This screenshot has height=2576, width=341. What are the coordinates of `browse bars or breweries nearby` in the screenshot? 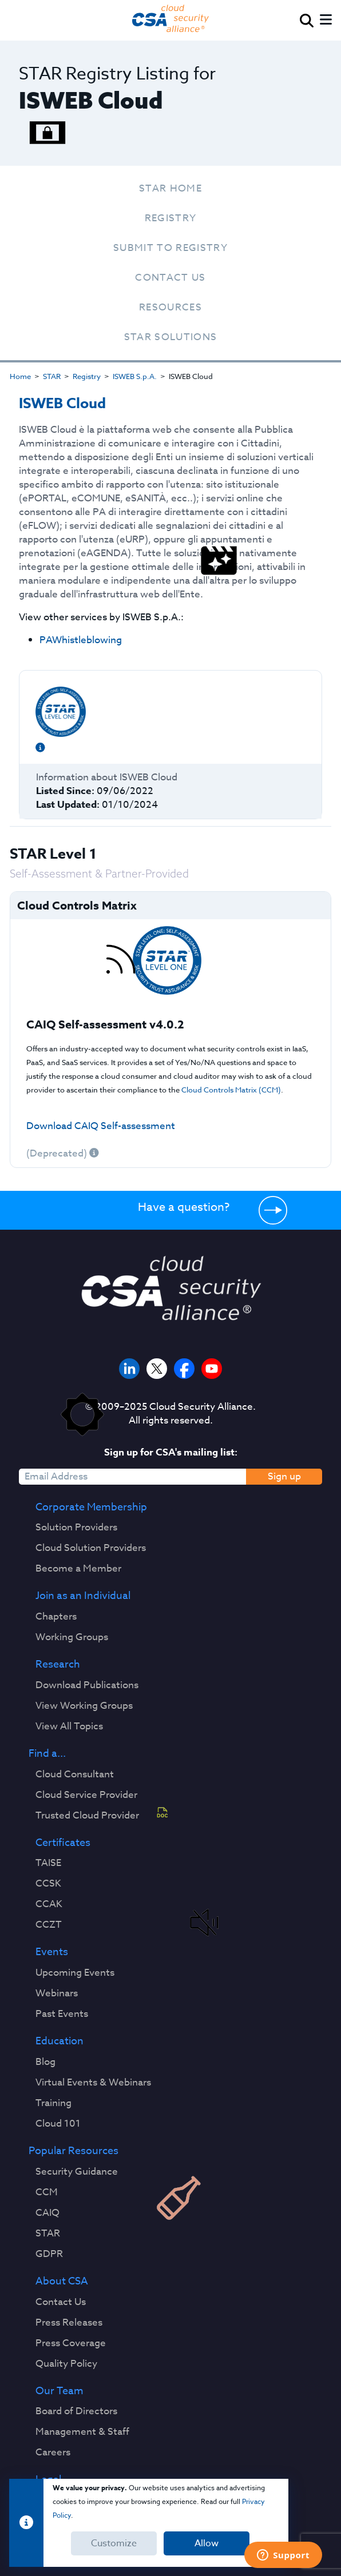 It's located at (178, 2199).